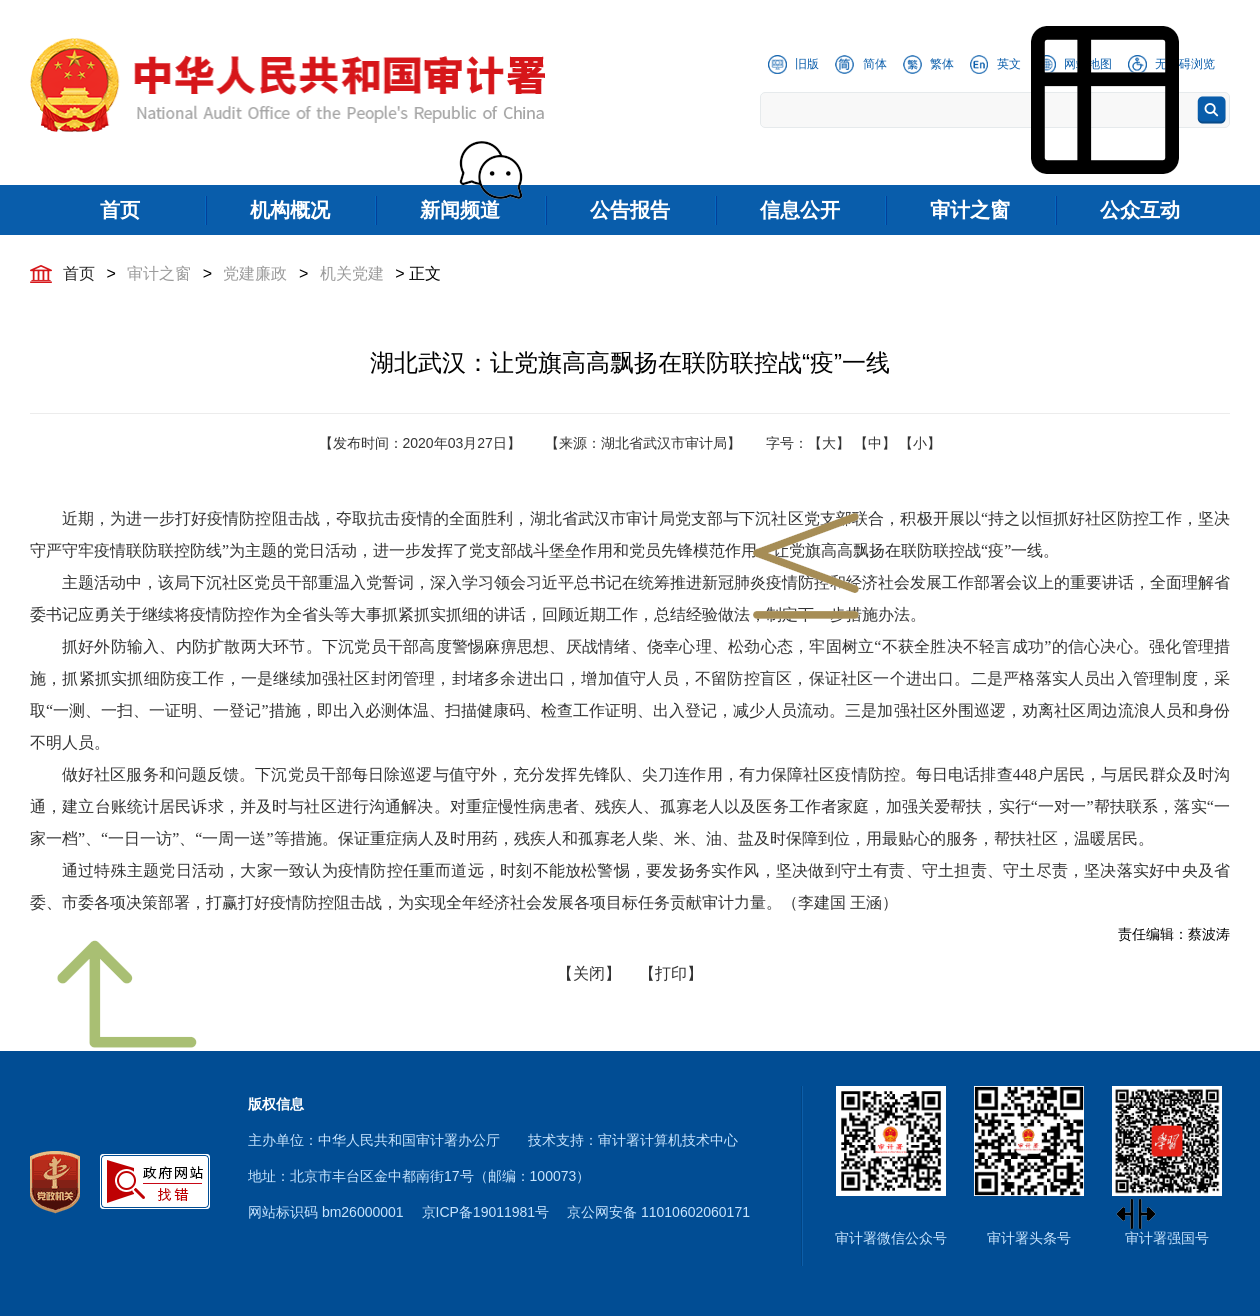  What do you see at coordinates (1105, 100) in the screenshot?
I see `view data in table format` at bounding box center [1105, 100].